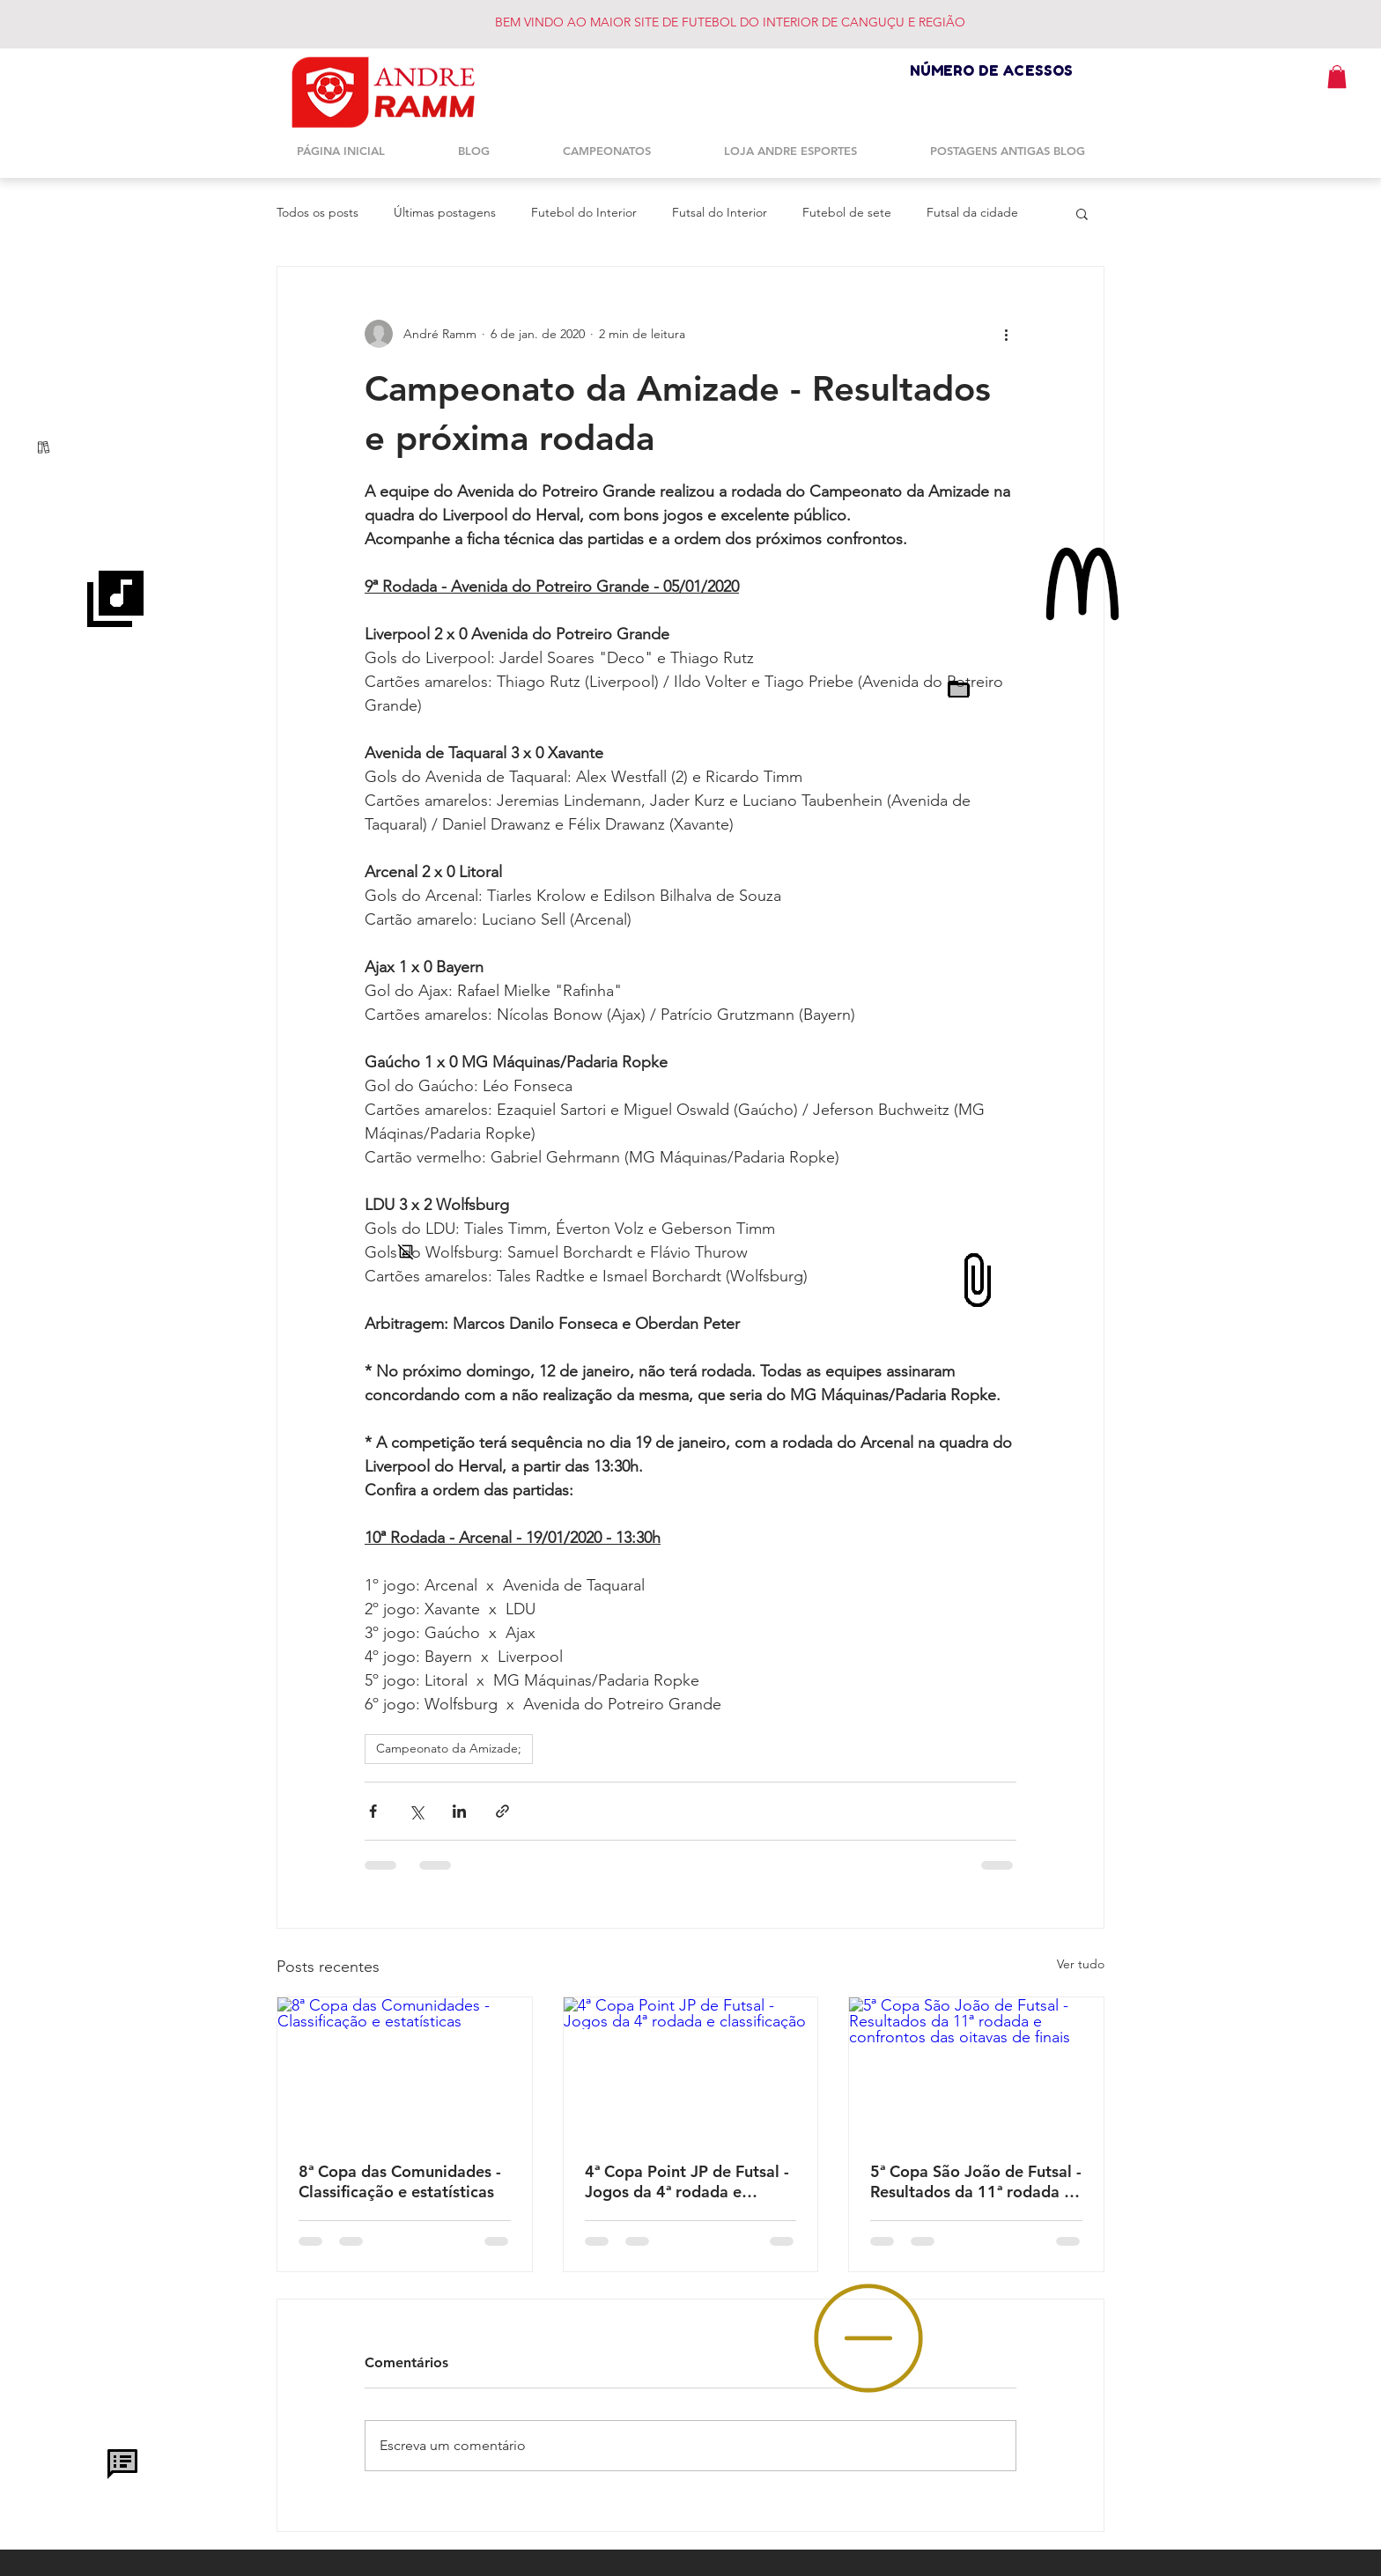 This screenshot has height=2576, width=1381. I want to click on access your library or bookshelf, so click(43, 447).